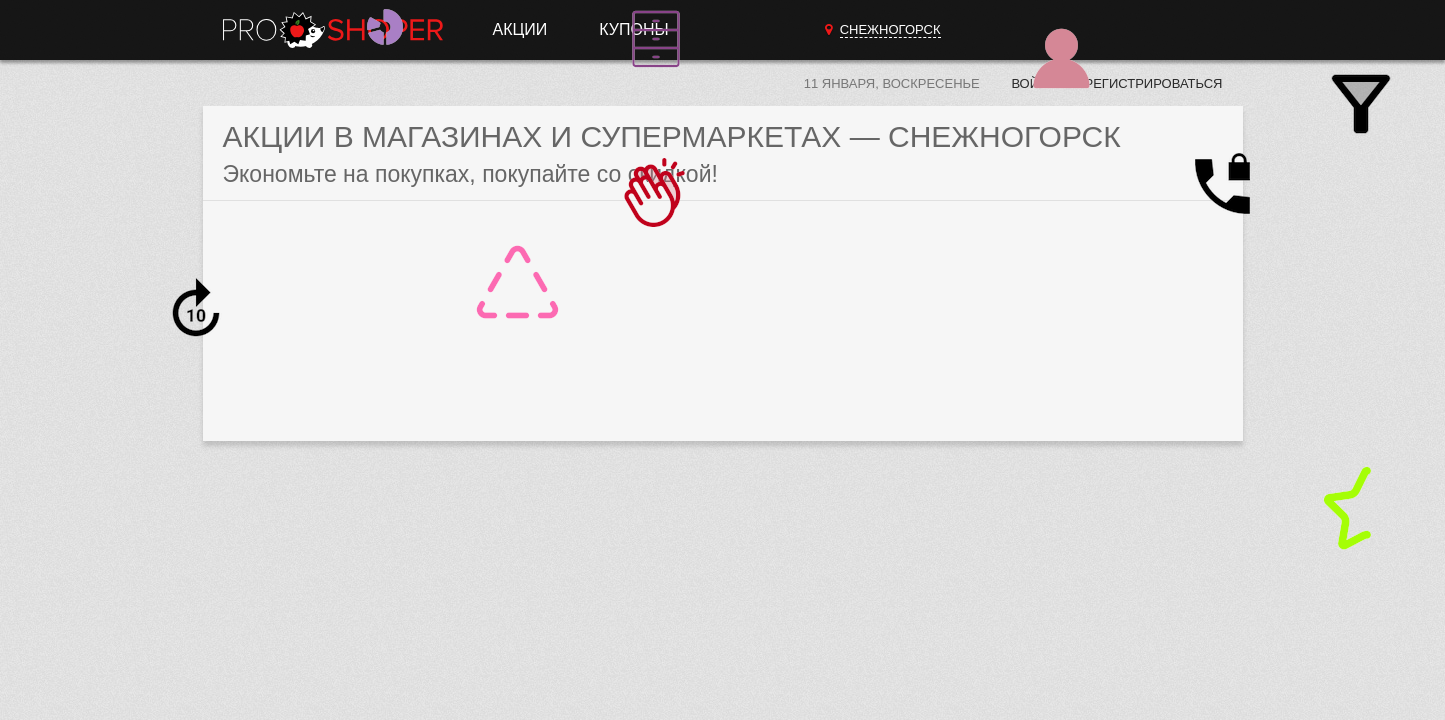 The width and height of the screenshot is (1445, 720). Describe the element at coordinates (1367, 510) in the screenshot. I see `indicates a partial or half-star rating` at that location.